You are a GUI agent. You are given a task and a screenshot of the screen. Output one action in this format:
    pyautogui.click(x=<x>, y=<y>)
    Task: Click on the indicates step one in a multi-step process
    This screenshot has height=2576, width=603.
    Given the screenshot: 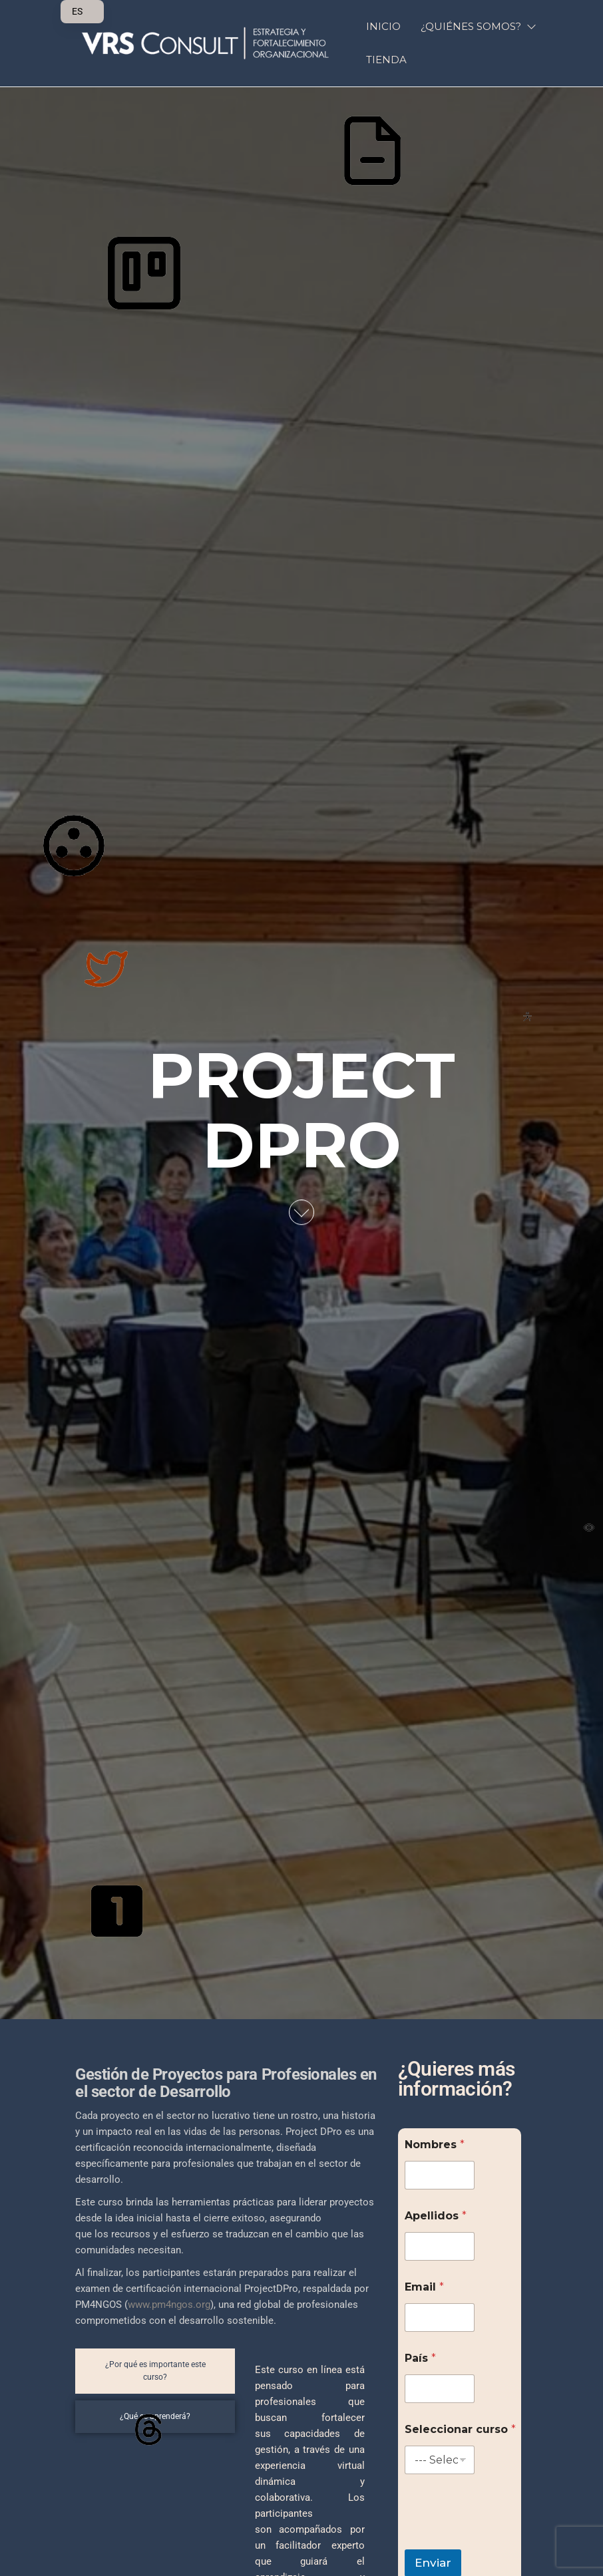 What is the action you would take?
    pyautogui.click(x=116, y=1911)
    